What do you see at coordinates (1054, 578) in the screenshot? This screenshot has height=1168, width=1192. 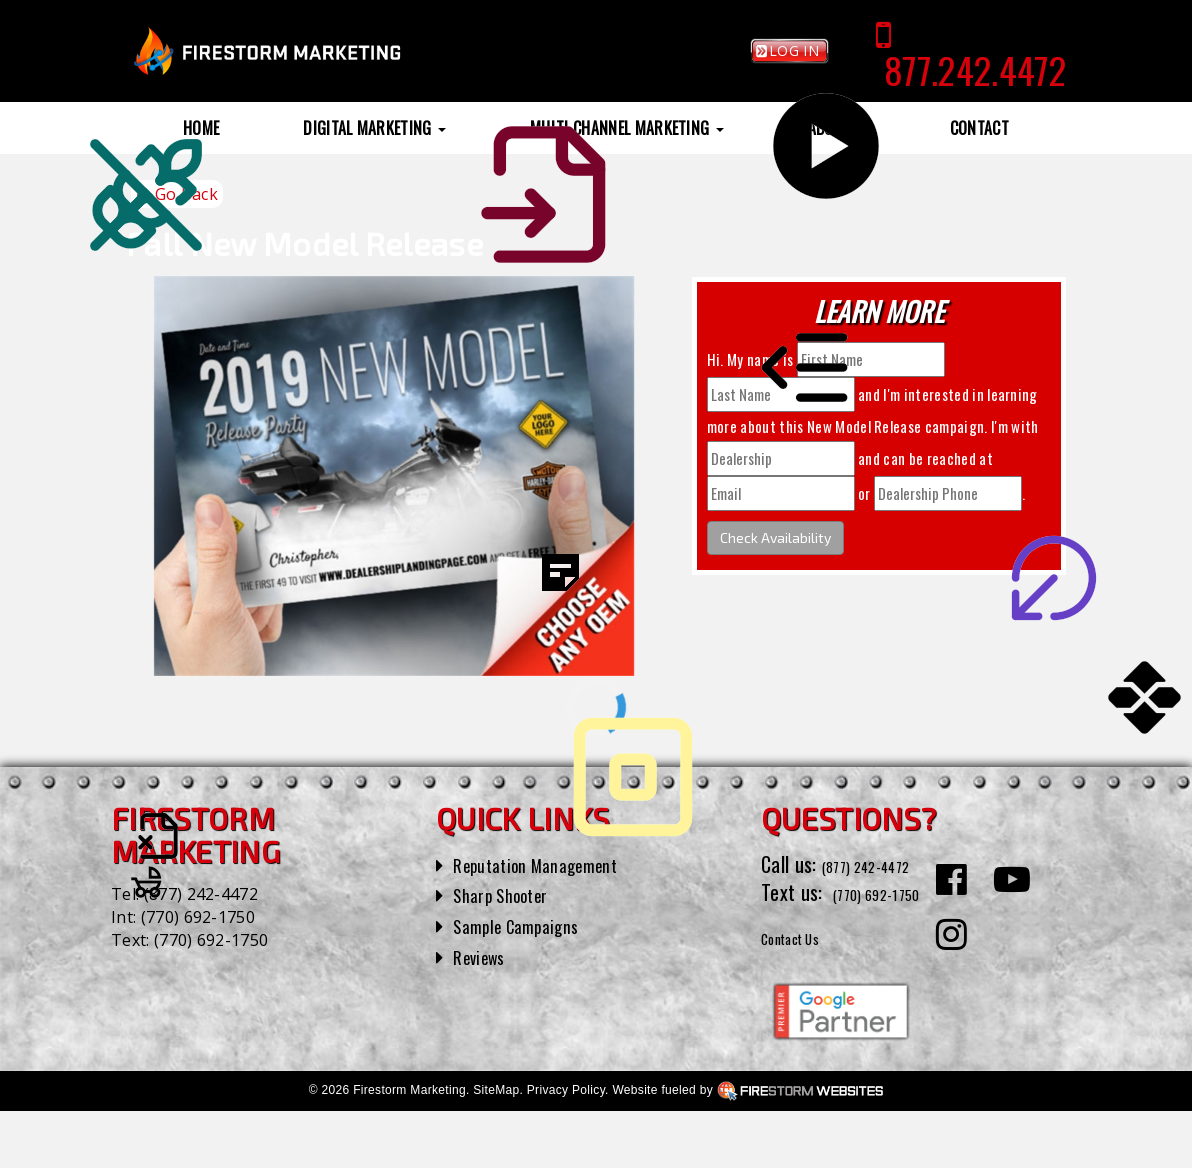 I see `export or download content to the bottom-left` at bounding box center [1054, 578].